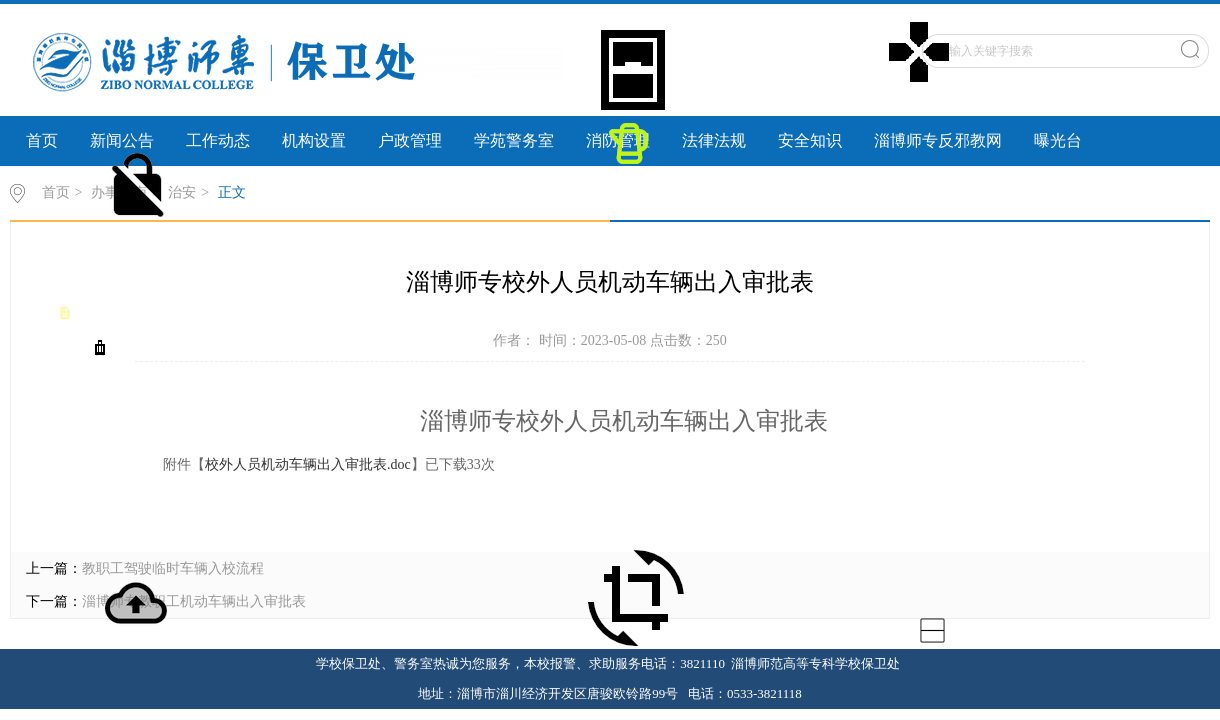  What do you see at coordinates (636, 598) in the screenshot?
I see `rotate and crop an image` at bounding box center [636, 598].